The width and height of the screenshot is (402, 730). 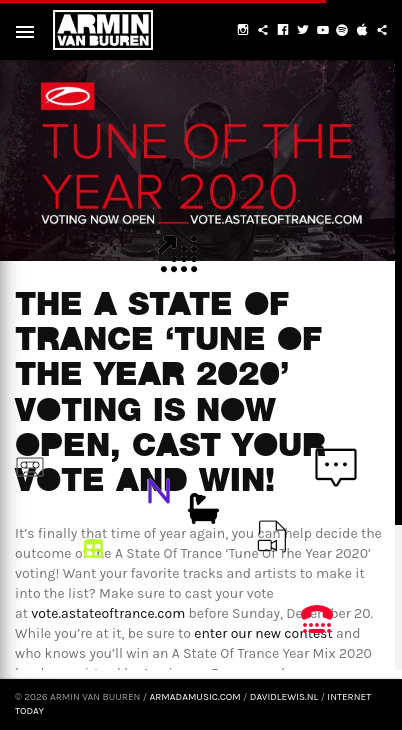 What do you see at coordinates (272, 536) in the screenshot?
I see `access a video file` at bounding box center [272, 536].